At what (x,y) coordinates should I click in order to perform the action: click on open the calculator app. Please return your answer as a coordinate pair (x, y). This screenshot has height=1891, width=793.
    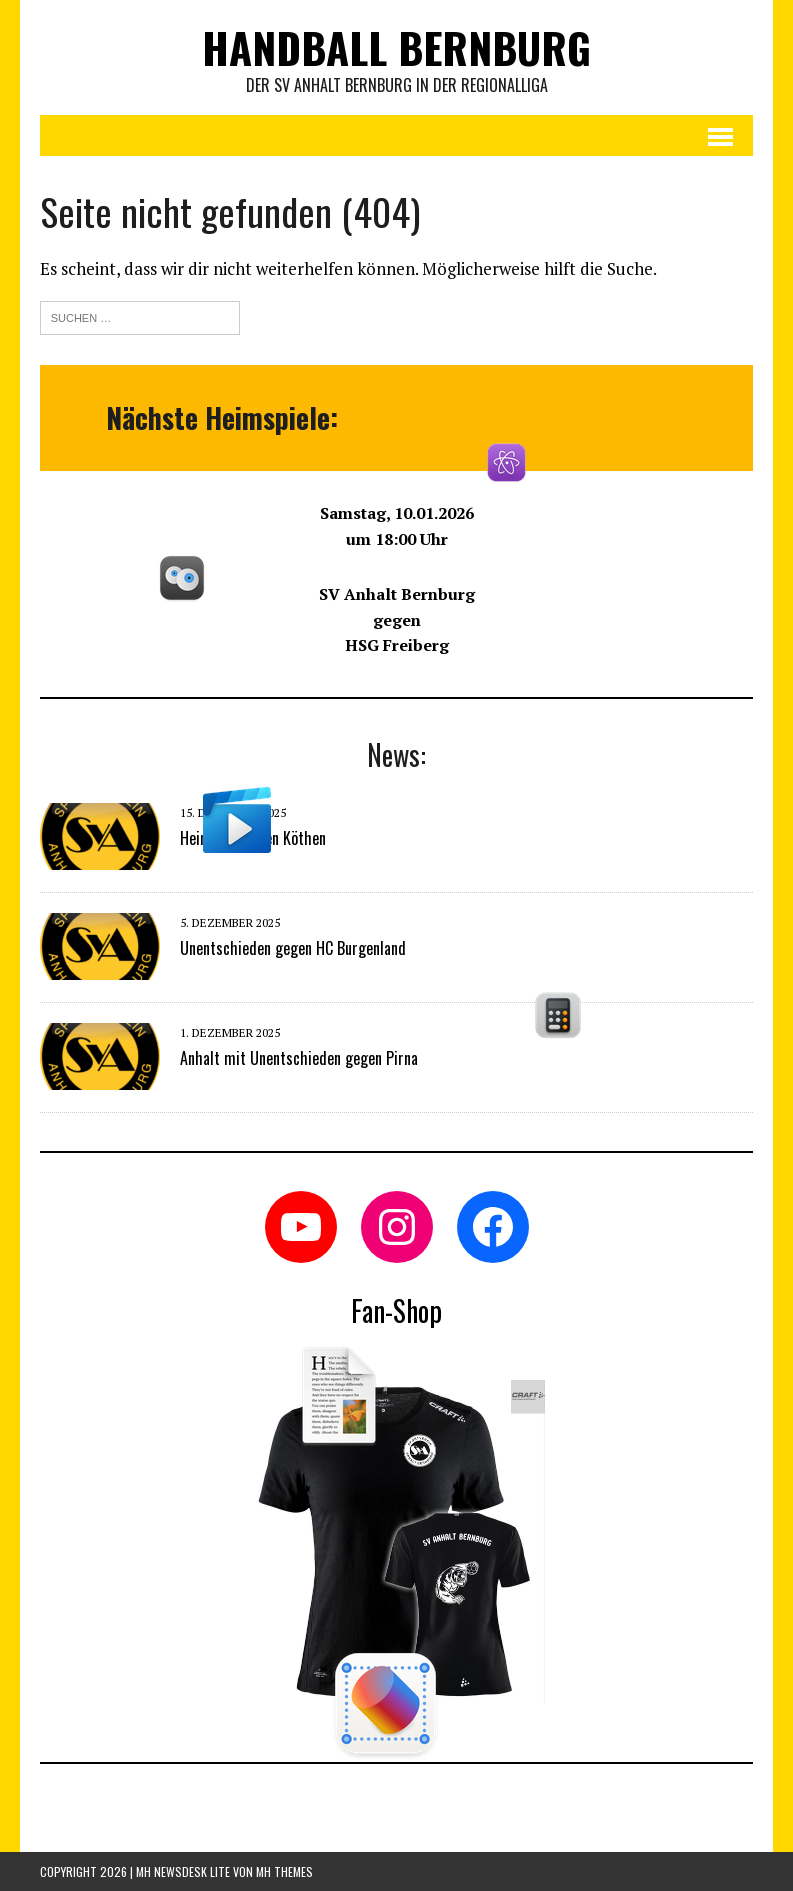
    Looking at the image, I should click on (558, 1015).